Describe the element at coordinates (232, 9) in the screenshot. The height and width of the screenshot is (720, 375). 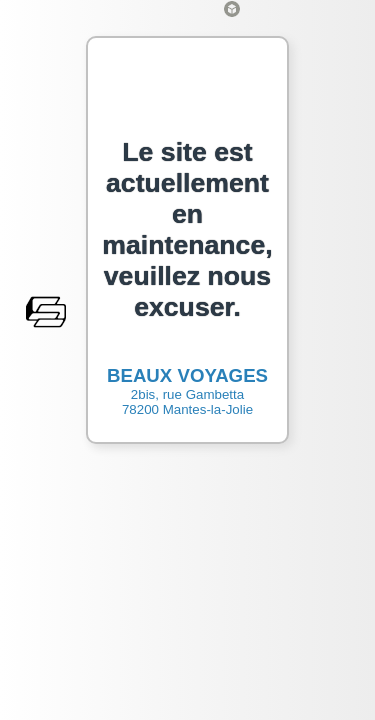
I see `open sketchfab to view 3d models` at that location.